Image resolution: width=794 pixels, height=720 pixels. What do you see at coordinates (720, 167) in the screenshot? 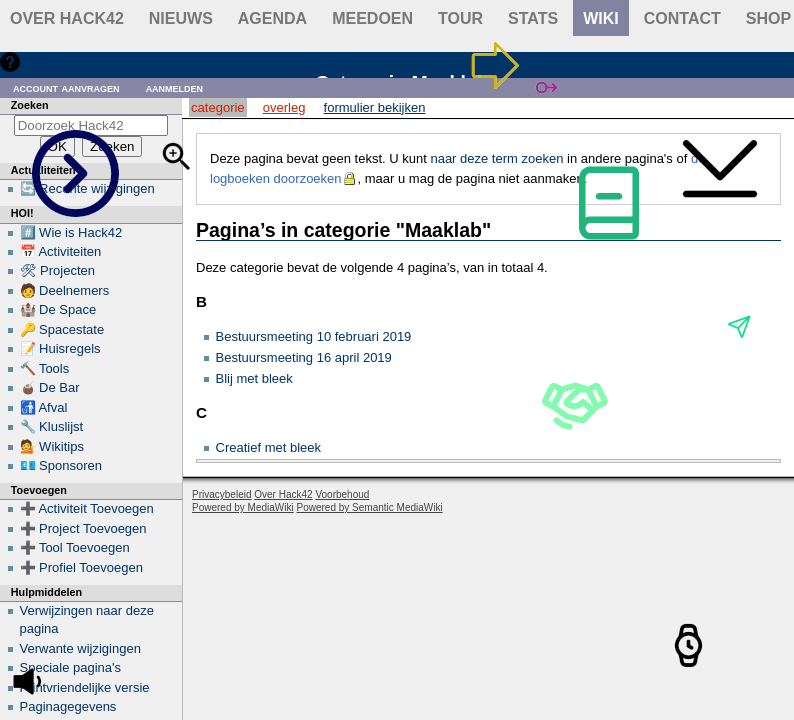
I see `scroll to bottom of page or content` at bounding box center [720, 167].